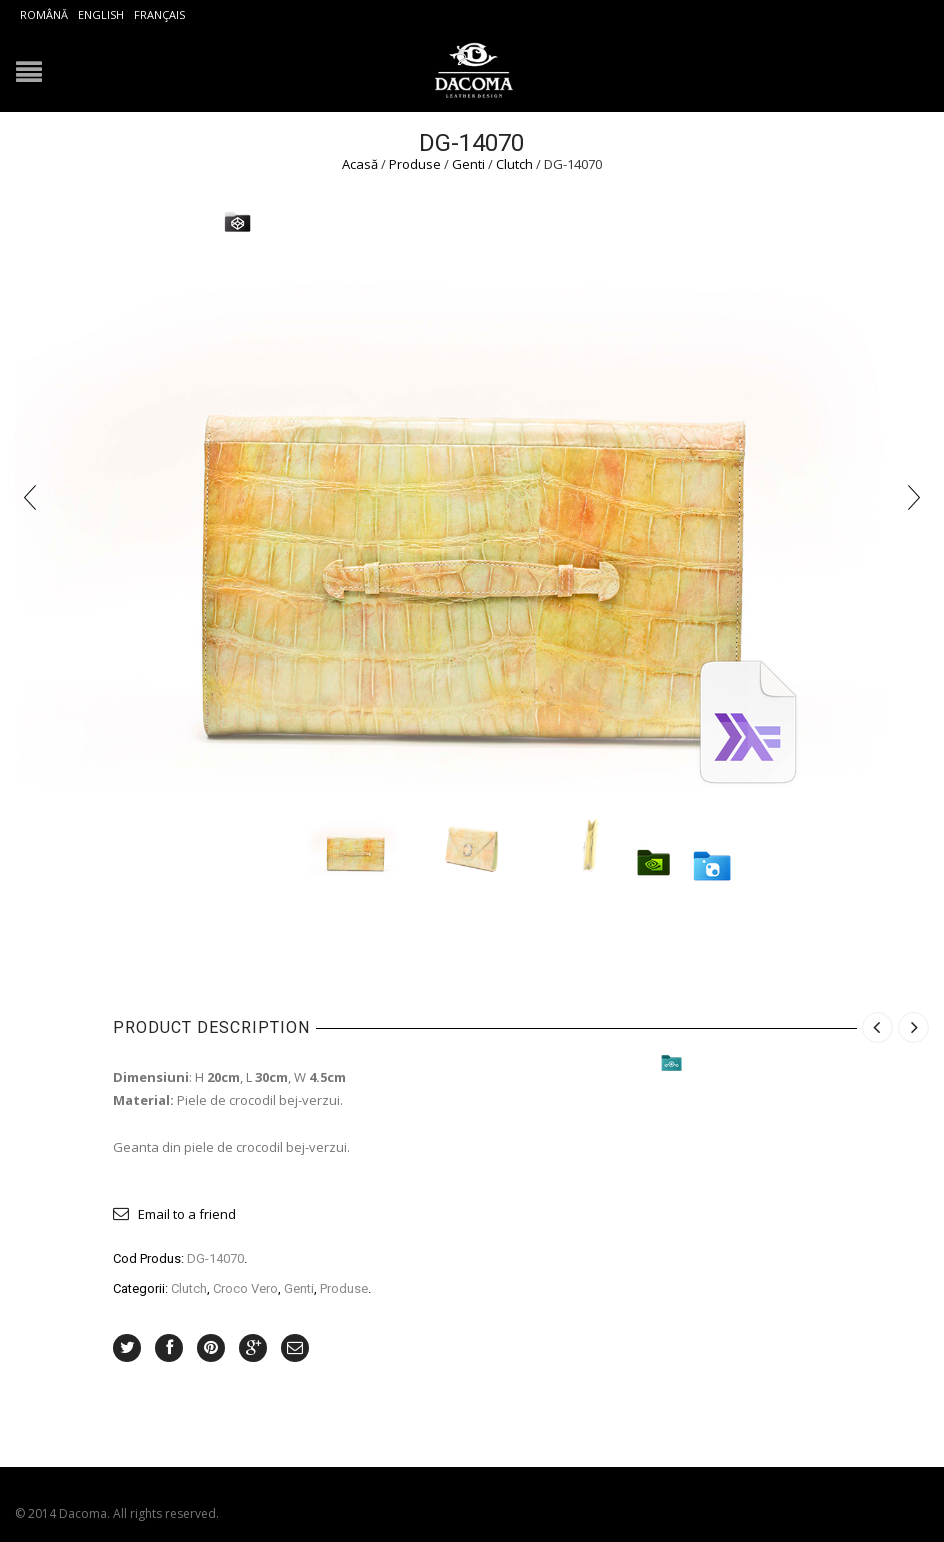 This screenshot has width=944, height=1542. What do you see at coordinates (671, 1063) in the screenshot?
I see `open LineageOS system folder` at bounding box center [671, 1063].